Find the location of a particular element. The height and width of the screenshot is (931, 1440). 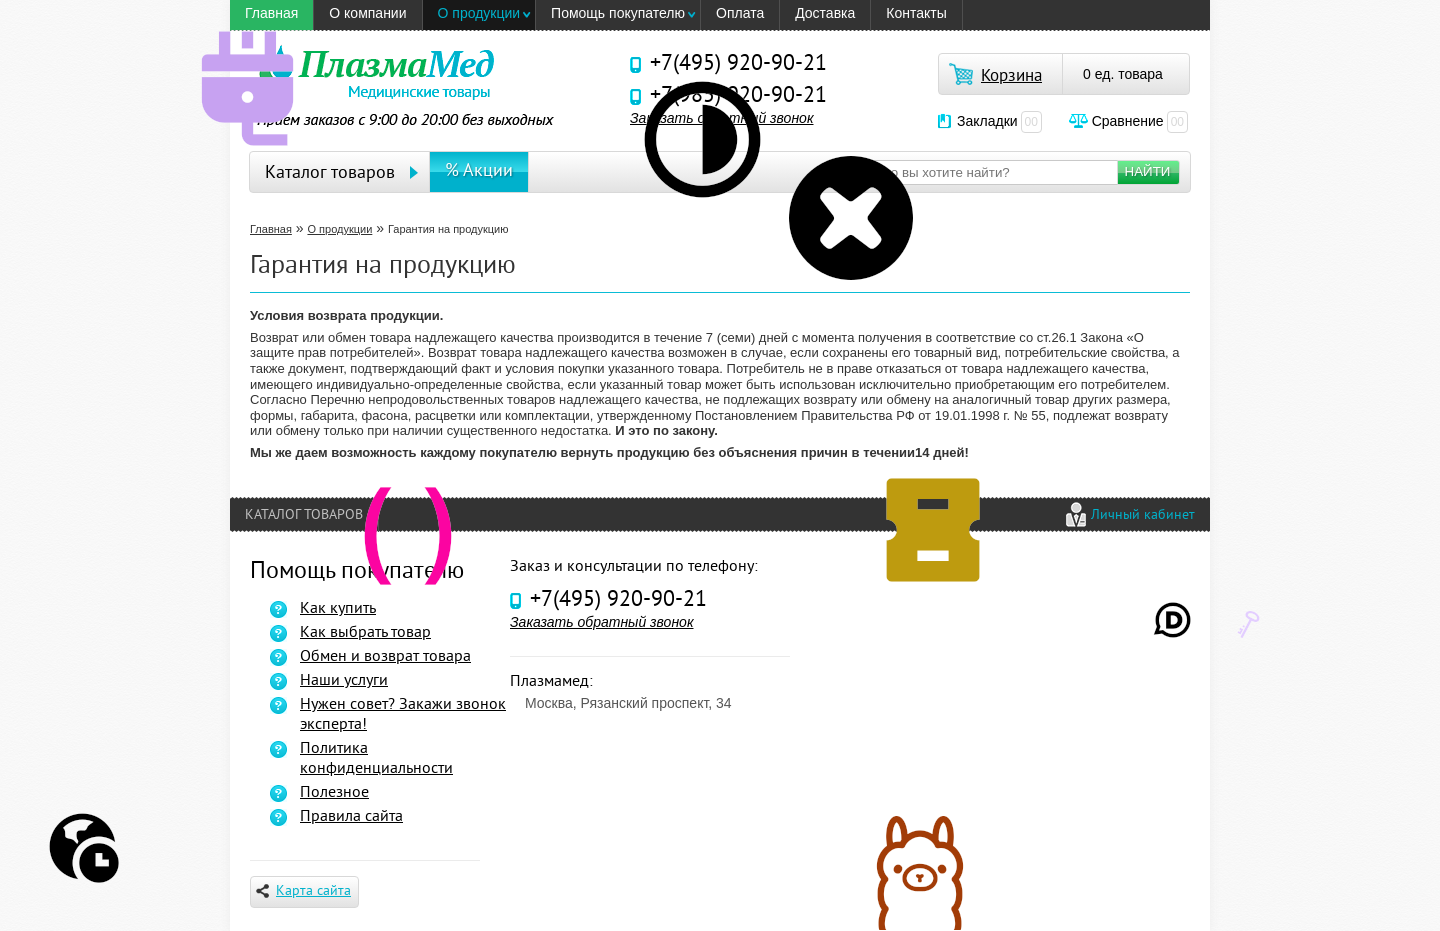

apply a coupon or discount code is located at coordinates (933, 530).